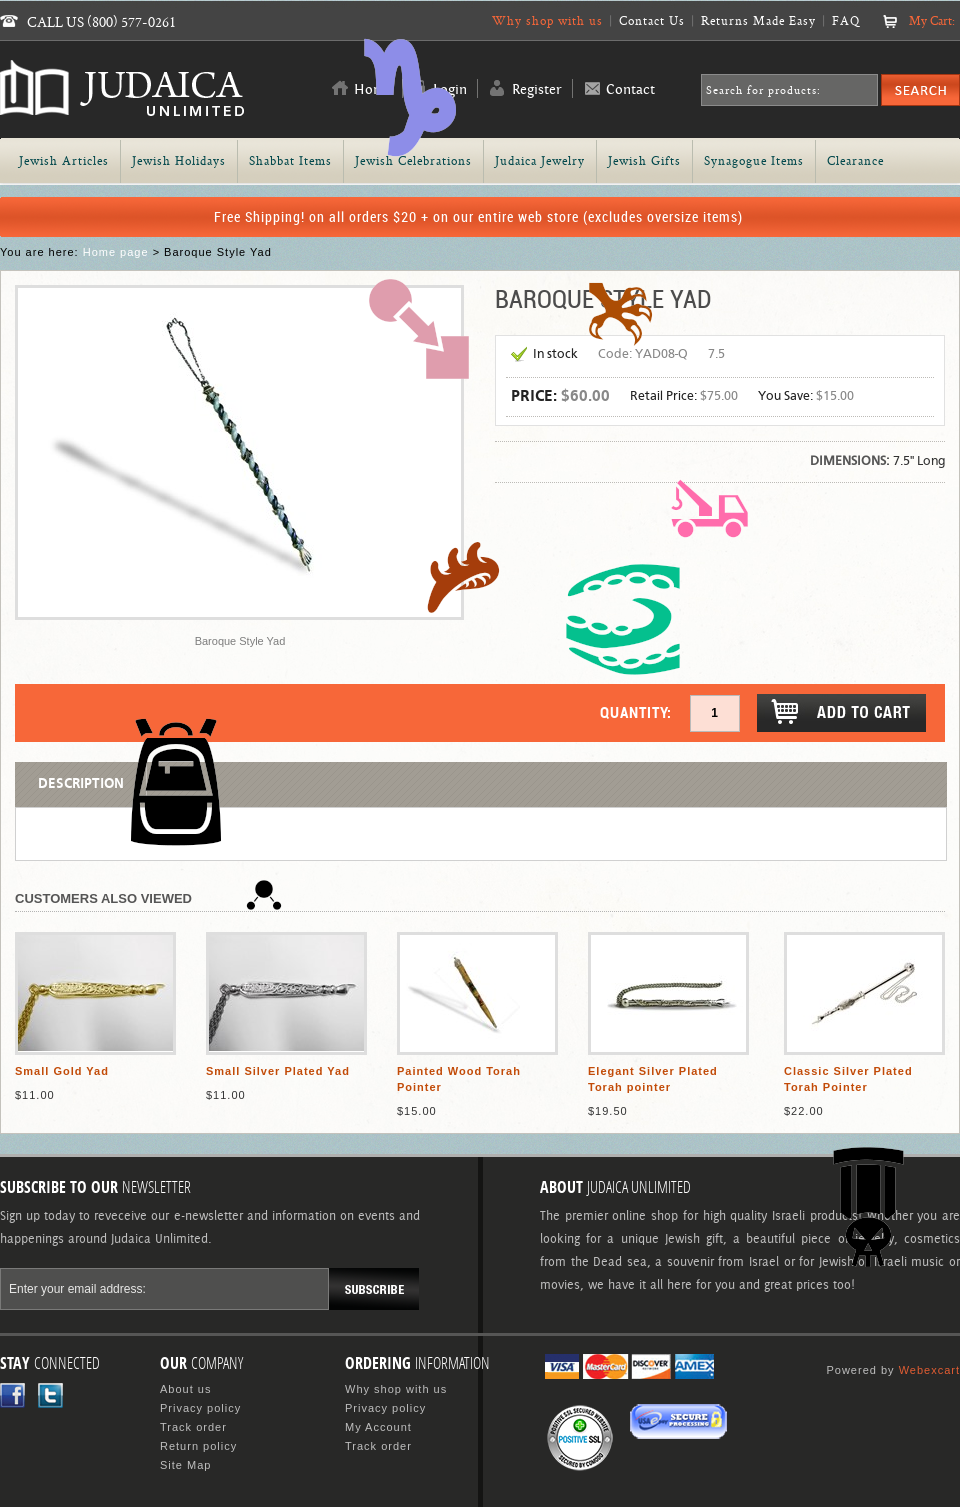 Image resolution: width=960 pixels, height=1507 pixels. Describe the element at coordinates (623, 620) in the screenshot. I see `indicates a blocked area or monster hazard in gameplay` at that location.